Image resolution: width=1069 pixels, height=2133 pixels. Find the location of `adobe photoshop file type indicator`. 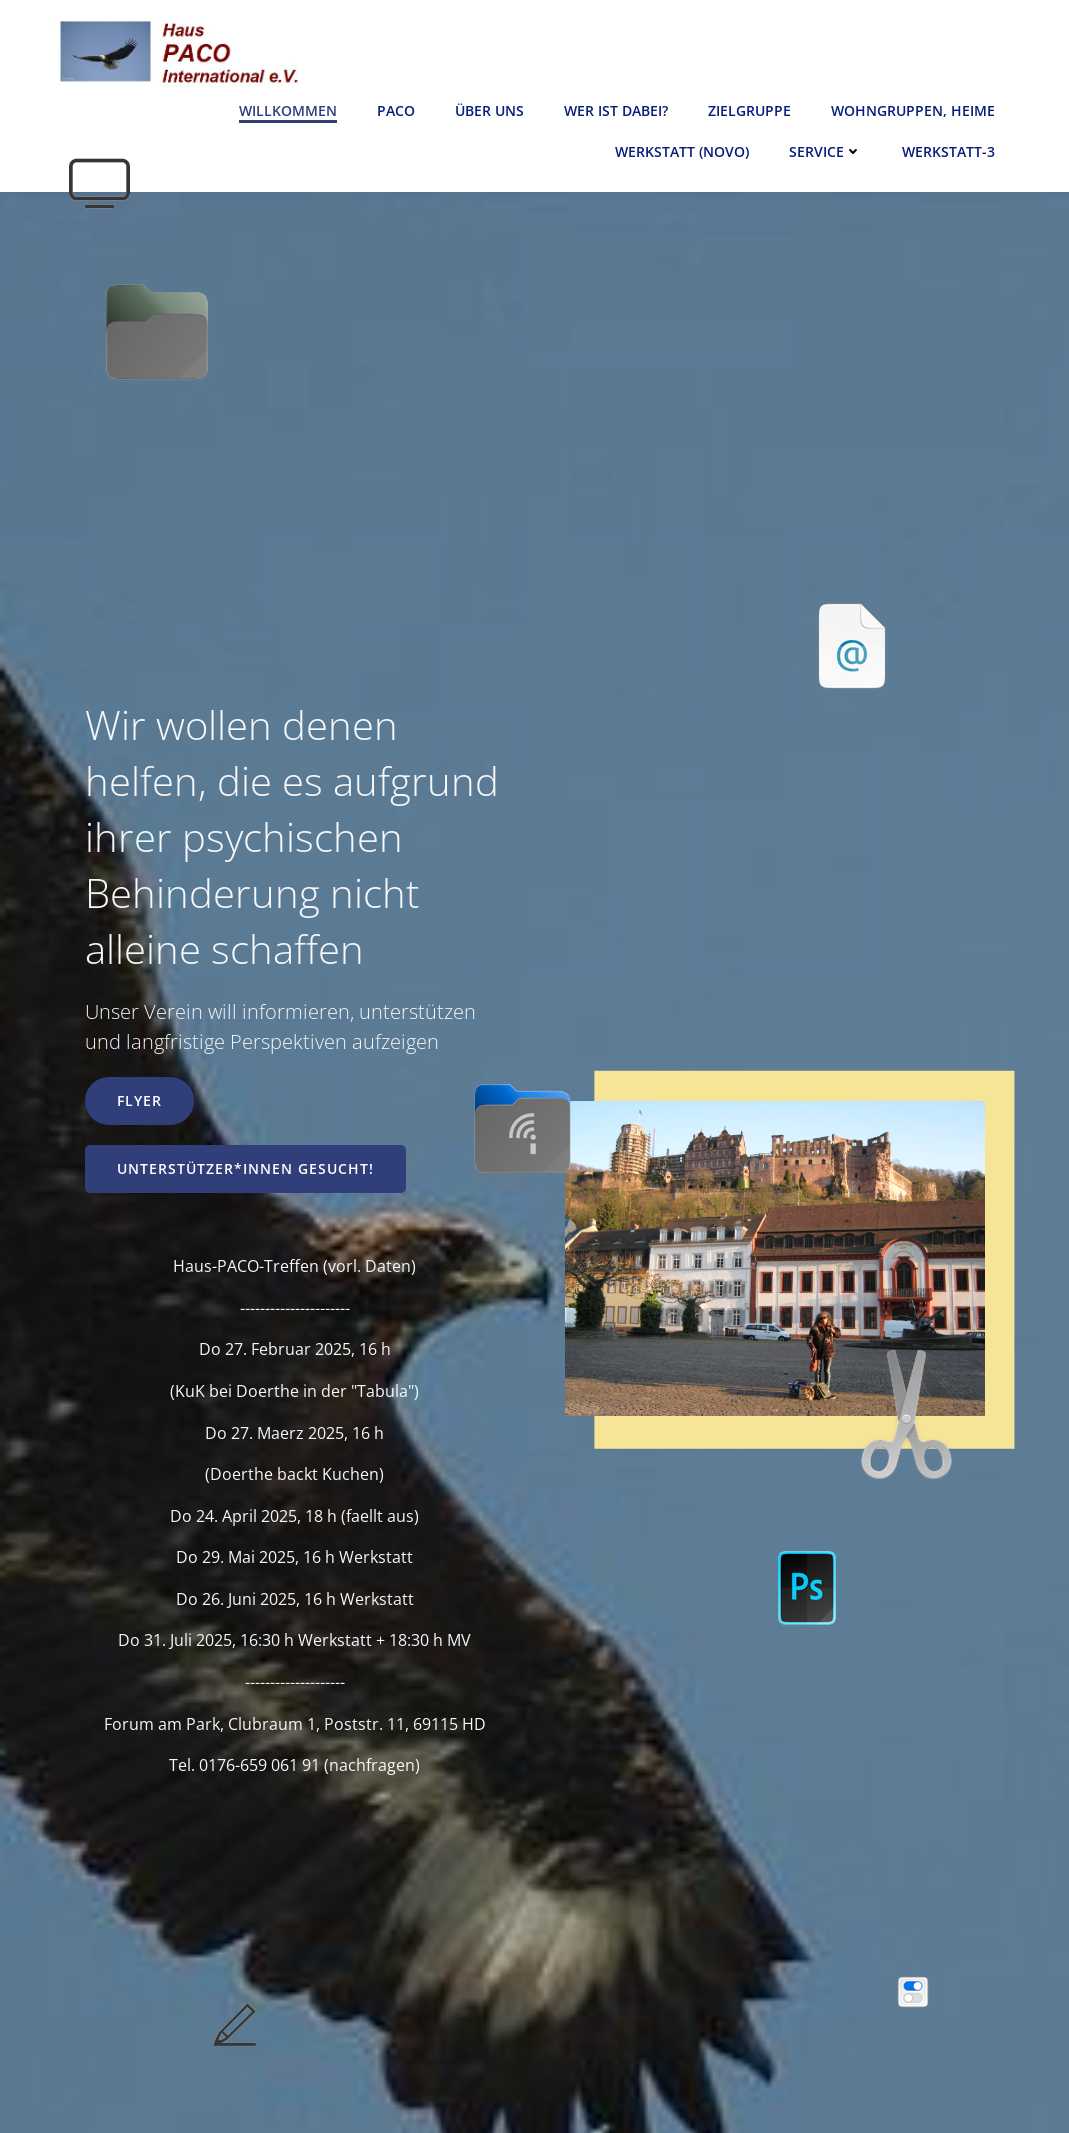

adobe photoshop file type indicator is located at coordinates (807, 1588).